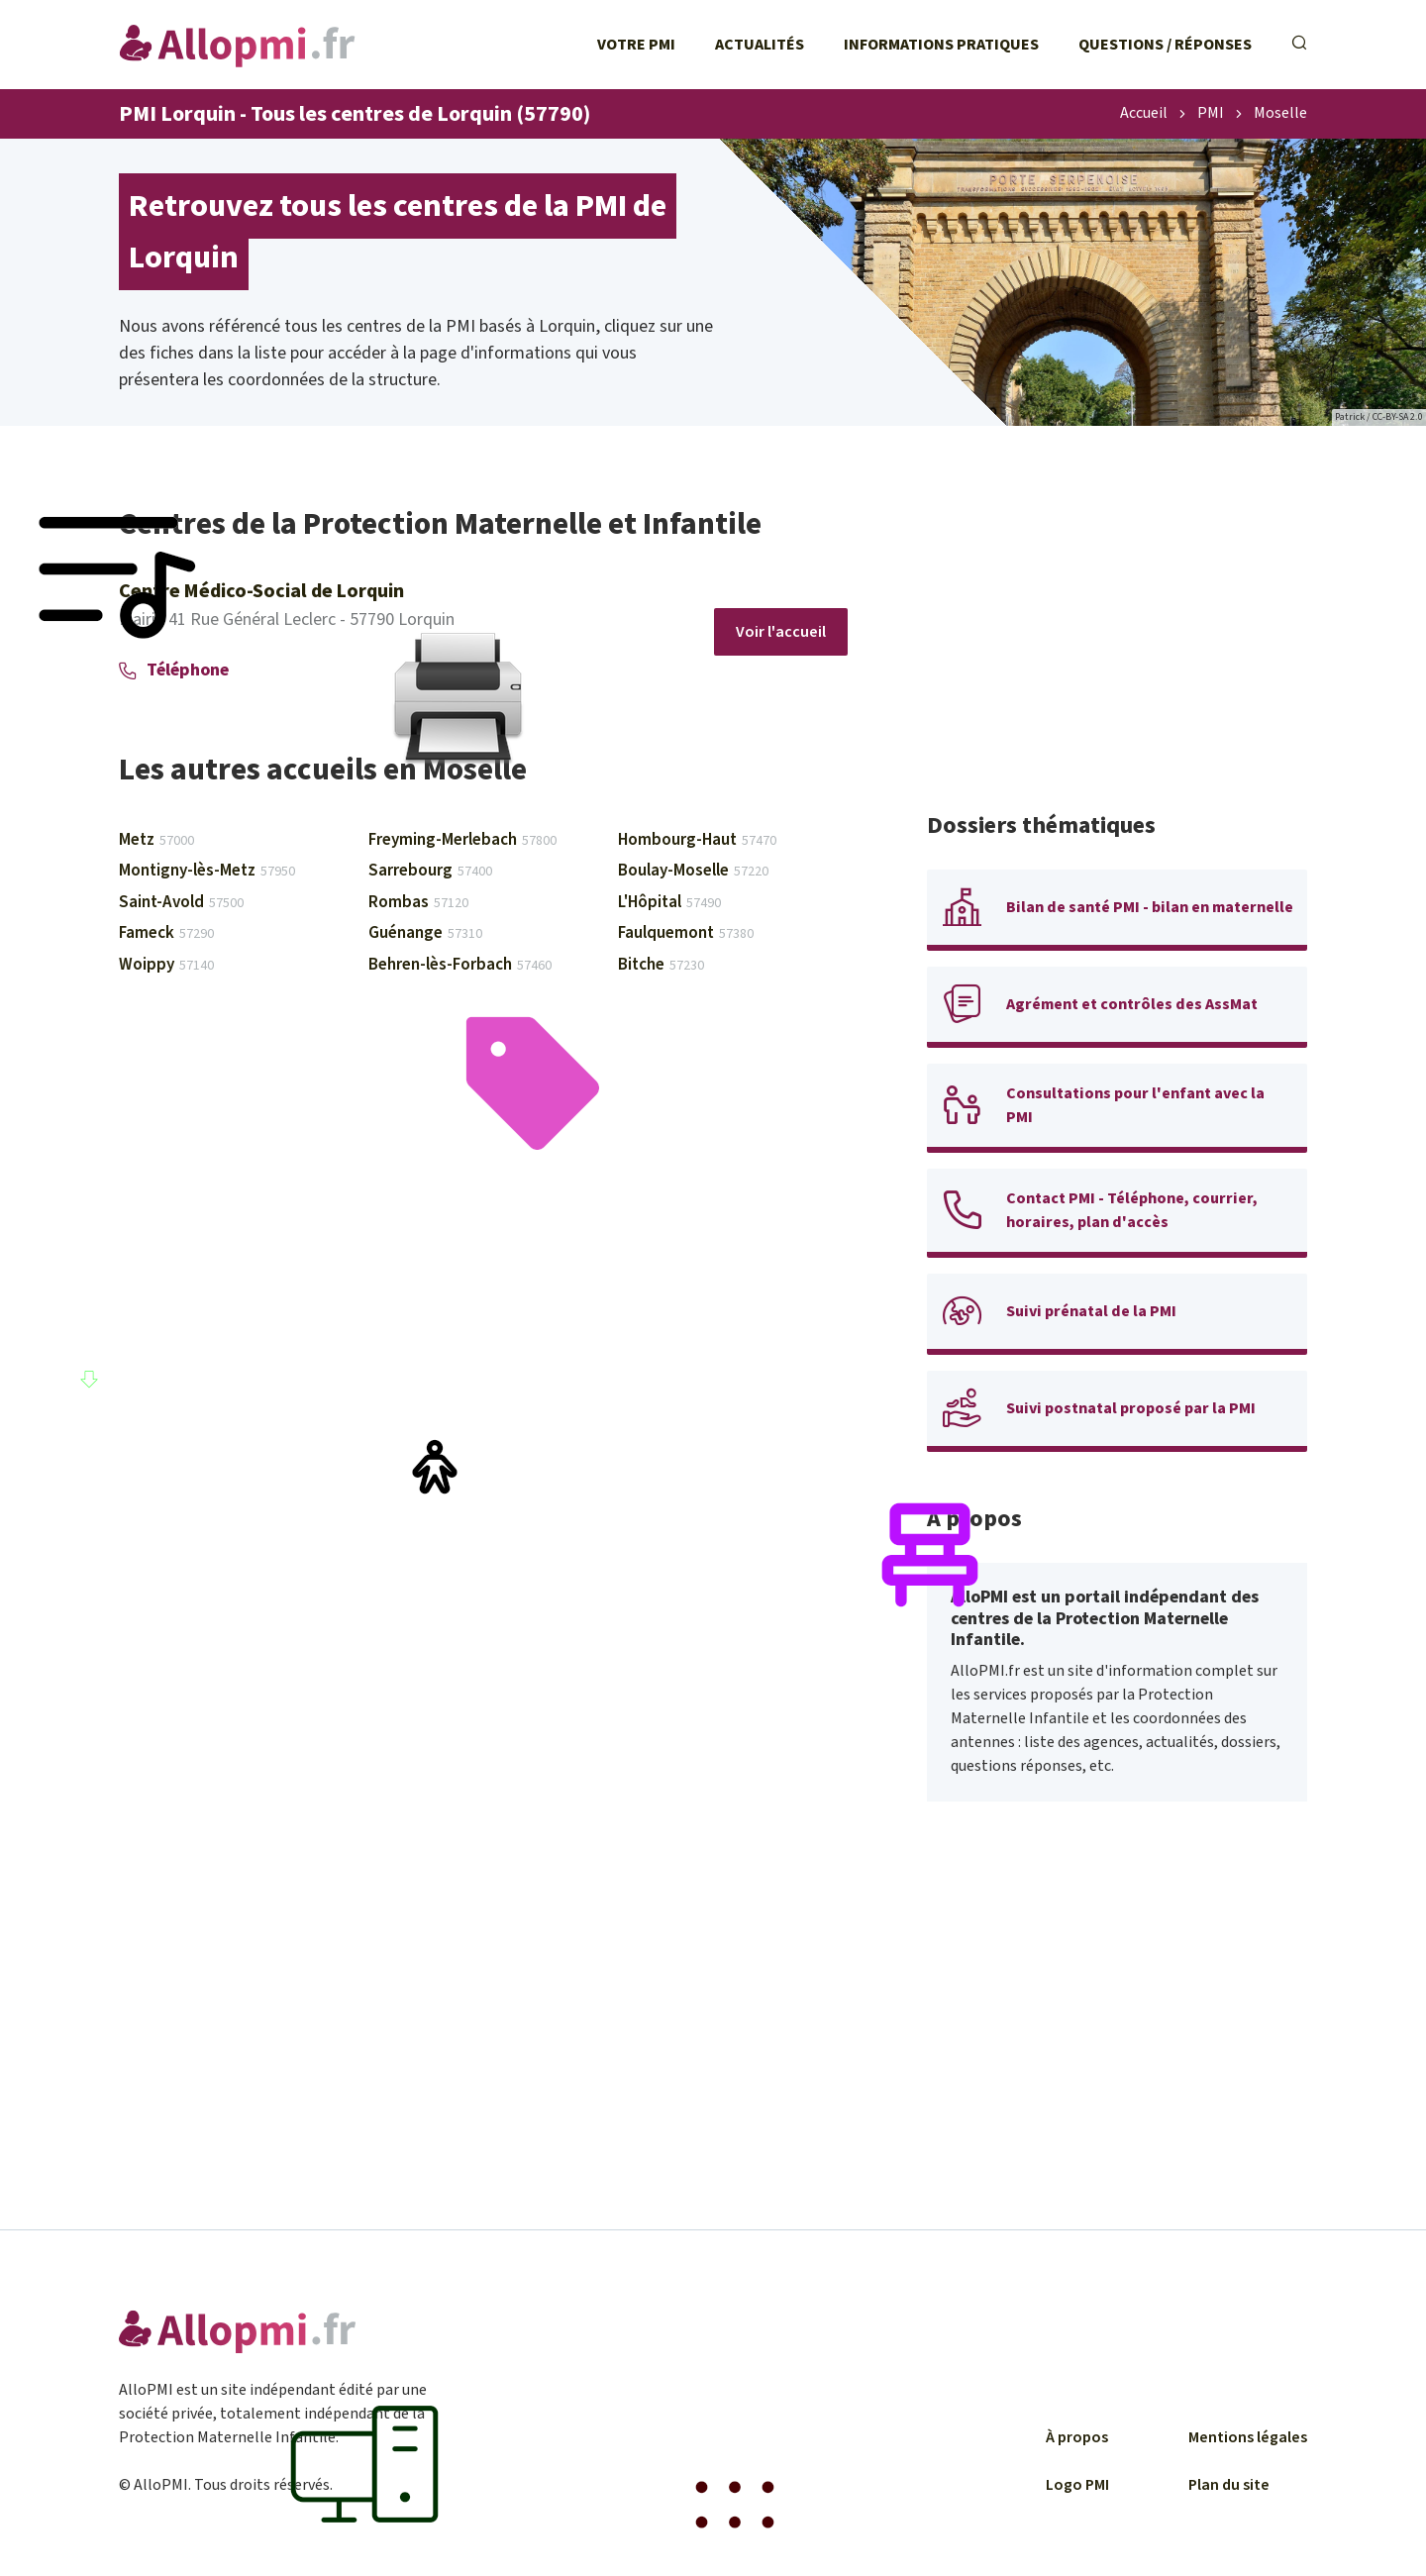 This screenshot has height=2576, width=1426. What do you see at coordinates (458, 697) in the screenshot?
I see `access printer settings and preferences` at bounding box center [458, 697].